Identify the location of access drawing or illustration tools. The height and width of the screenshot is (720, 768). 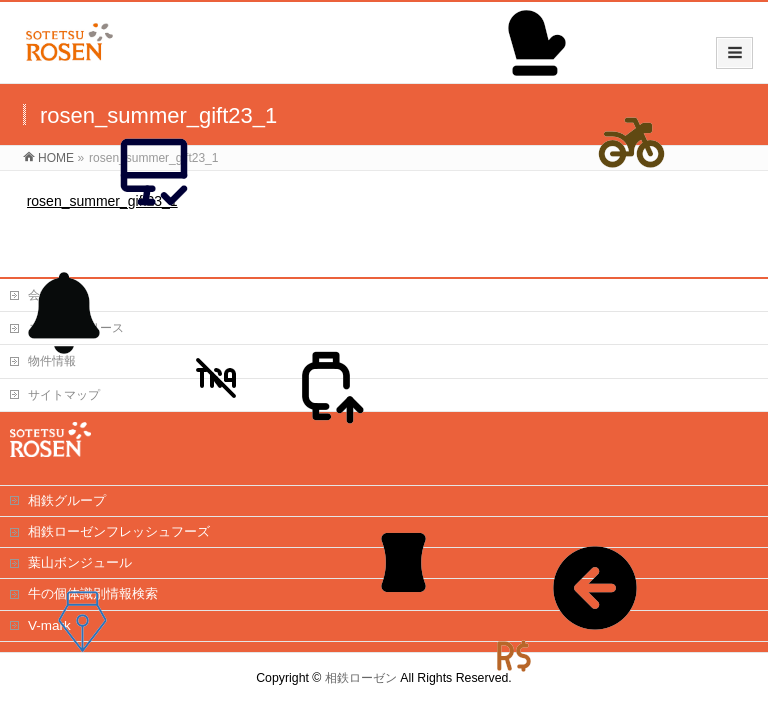
(82, 619).